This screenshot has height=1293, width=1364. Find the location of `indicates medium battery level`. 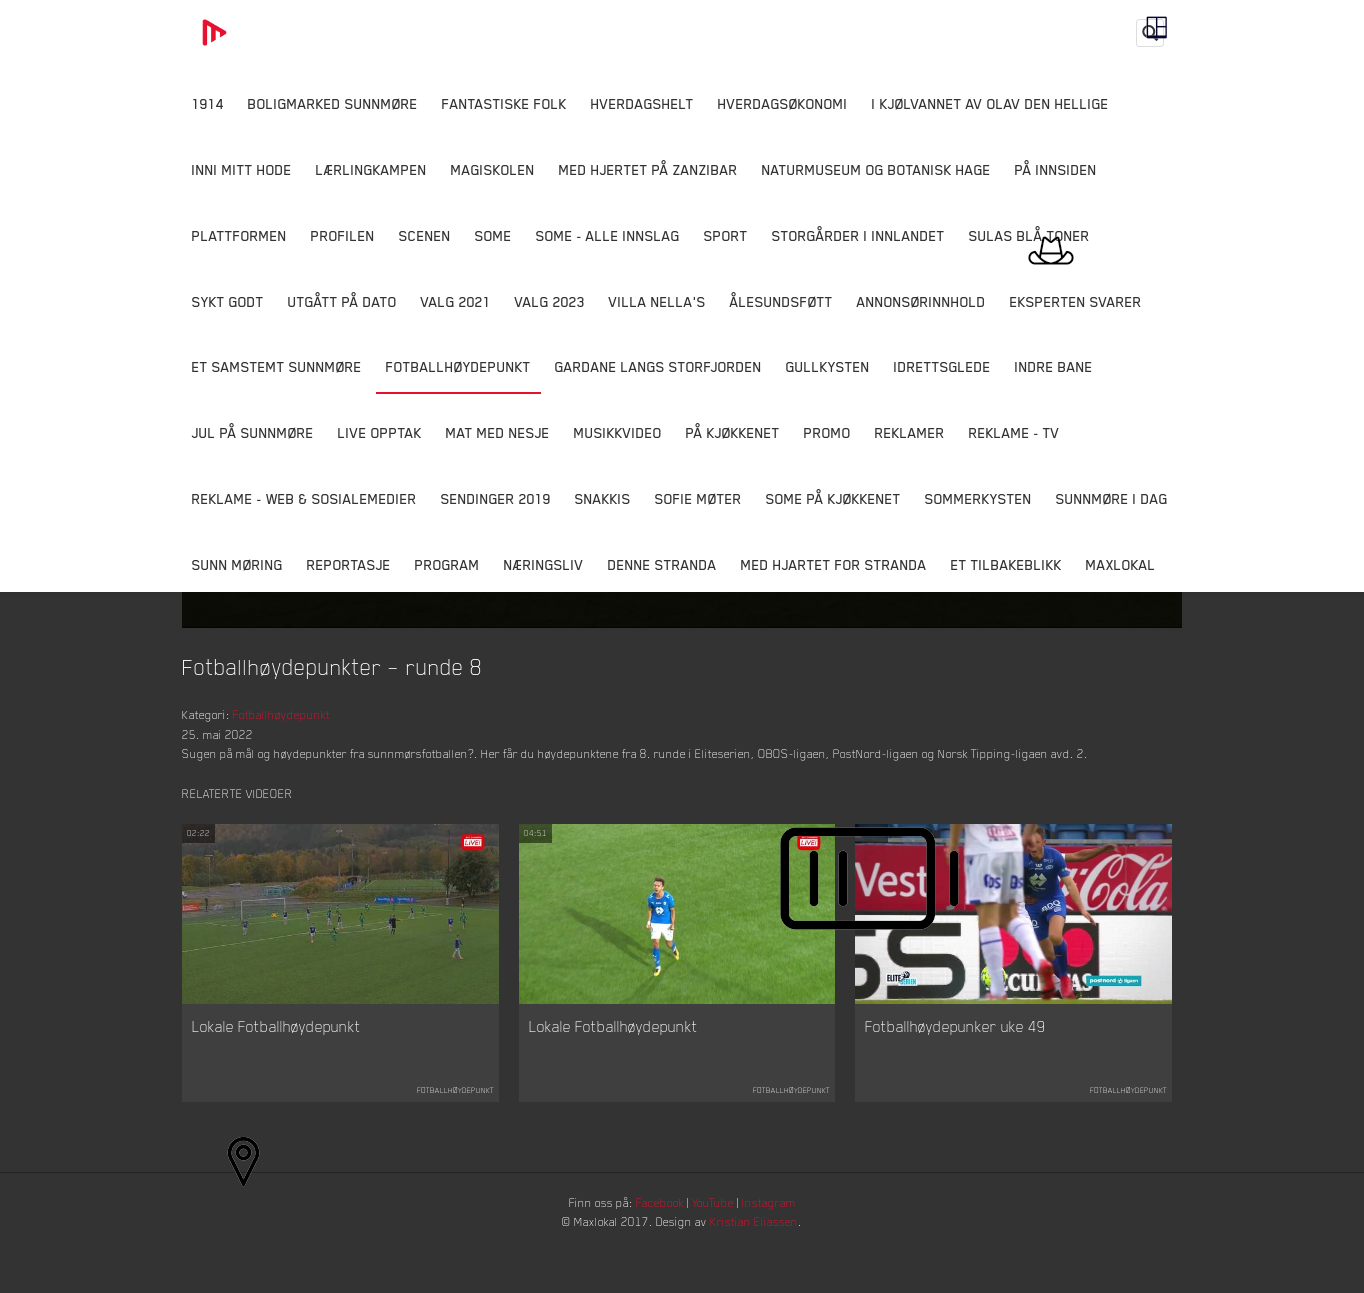

indicates medium battery level is located at coordinates (866, 878).